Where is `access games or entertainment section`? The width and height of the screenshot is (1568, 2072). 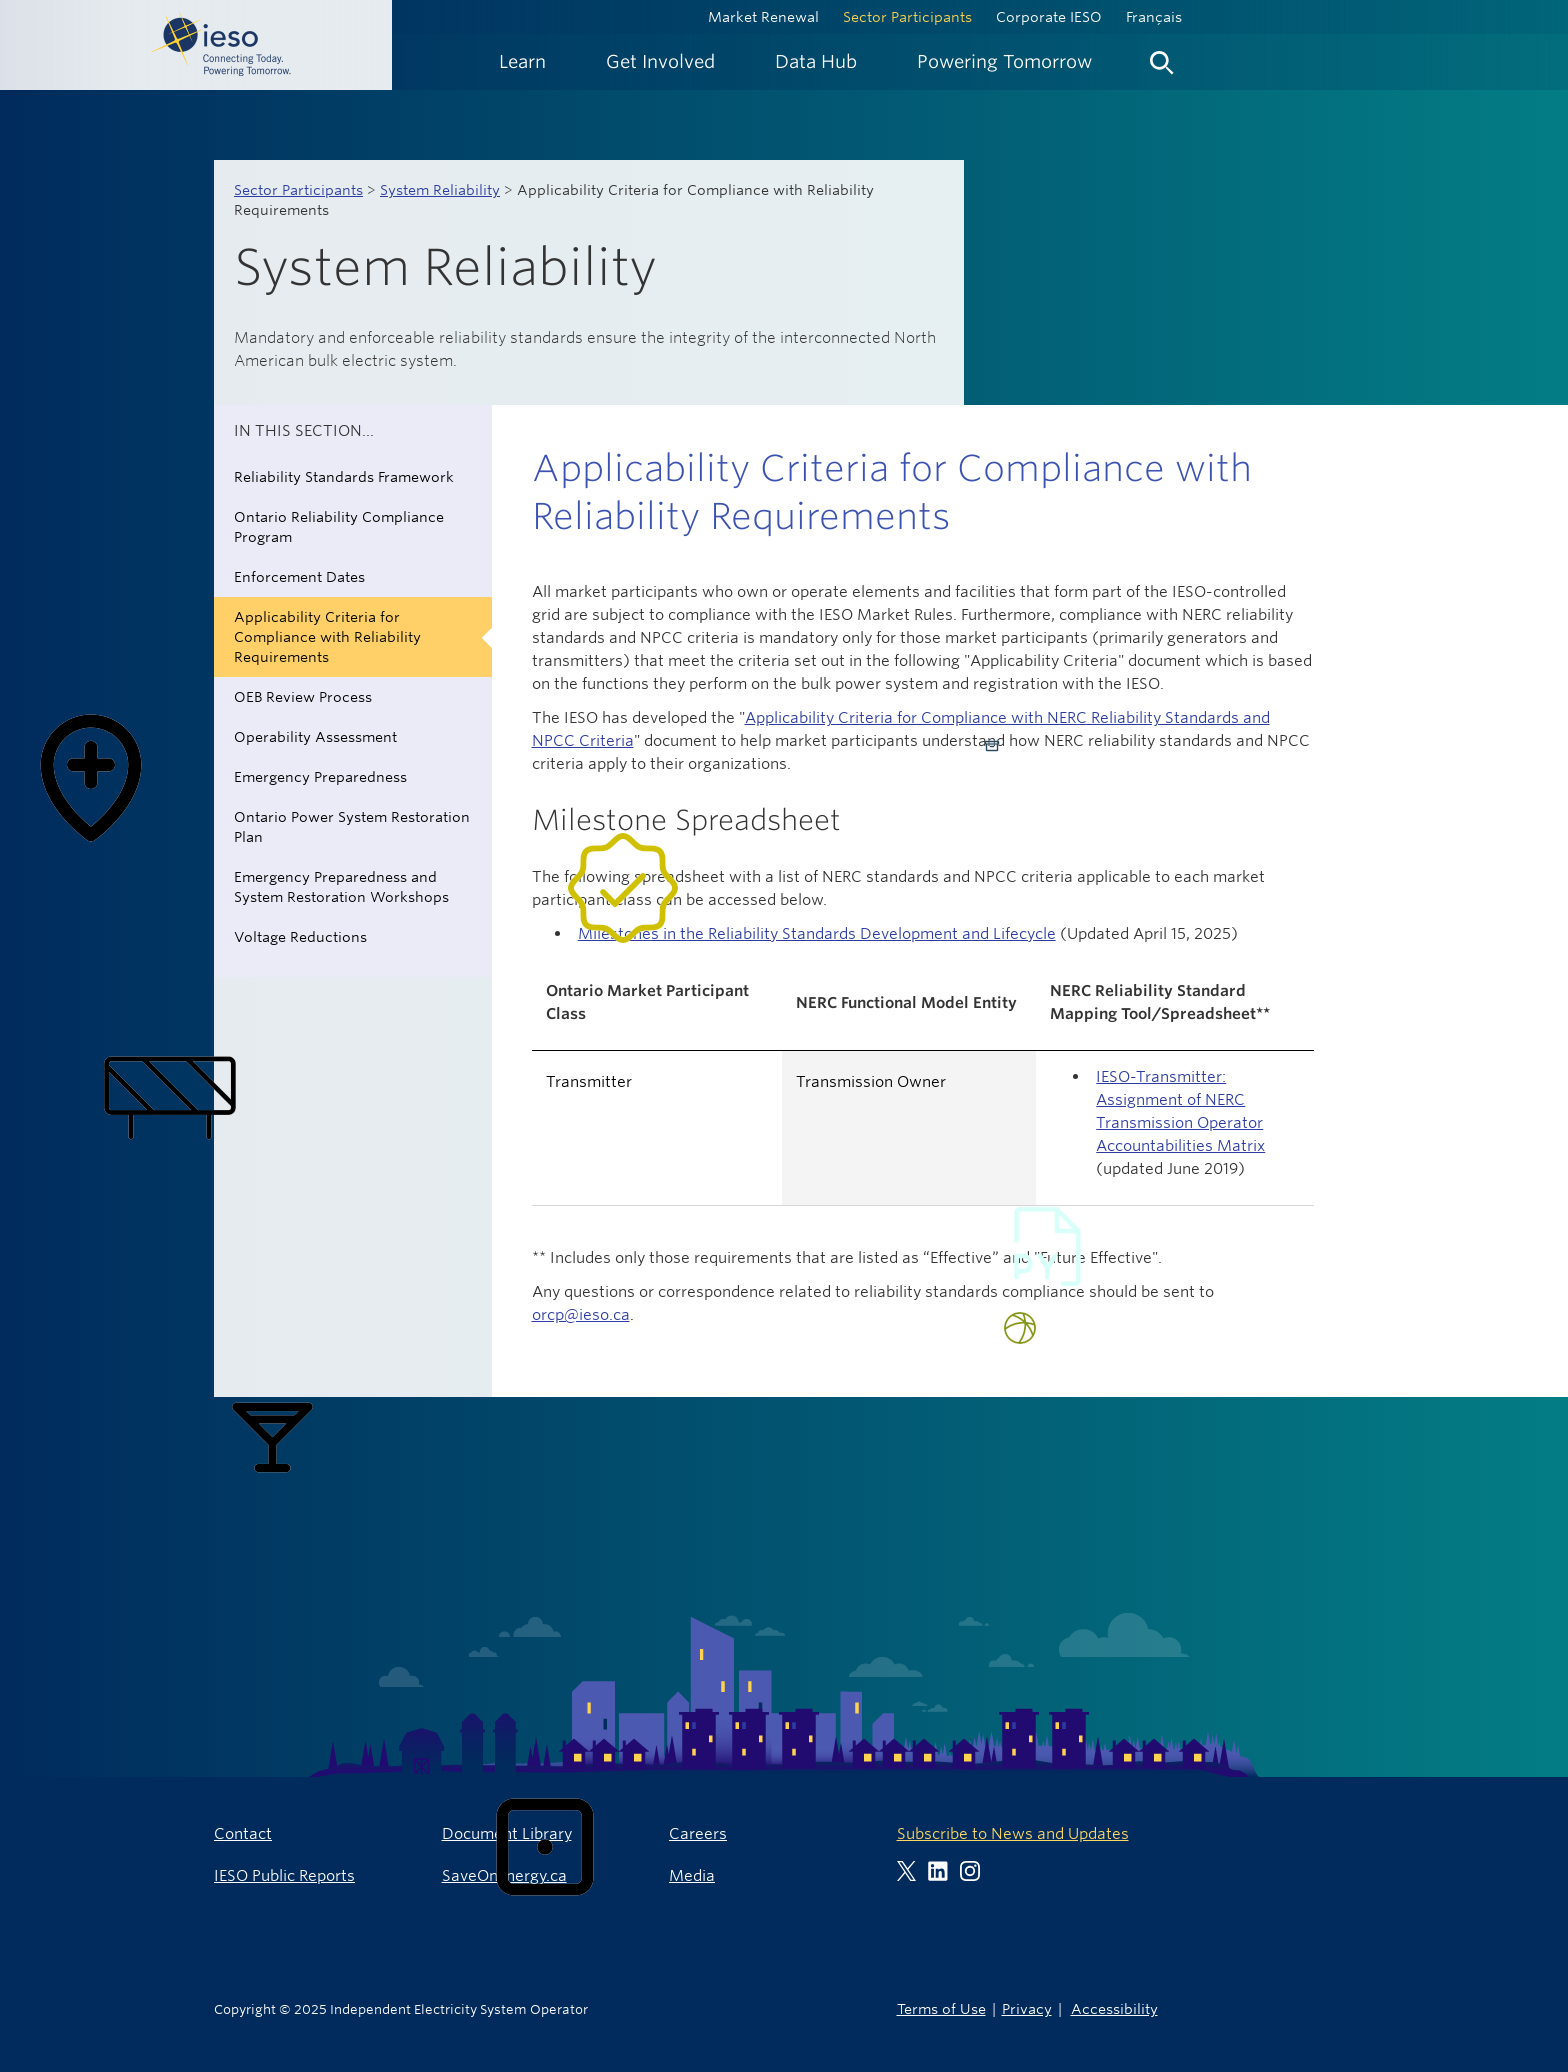 access games or entertainment section is located at coordinates (1020, 1328).